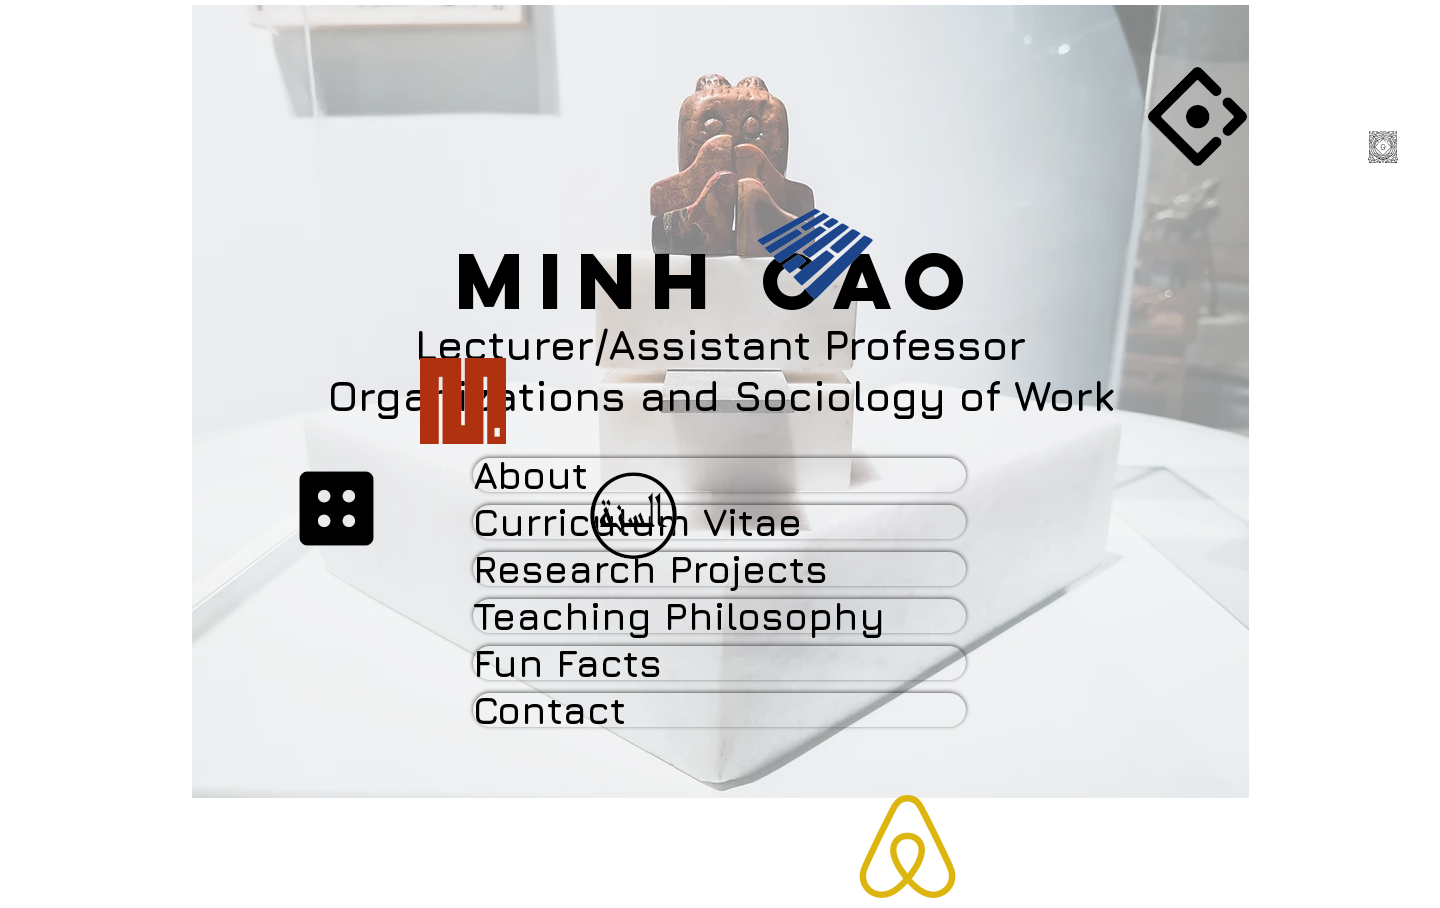  I want to click on Apache Parquet logo, so click(815, 254).